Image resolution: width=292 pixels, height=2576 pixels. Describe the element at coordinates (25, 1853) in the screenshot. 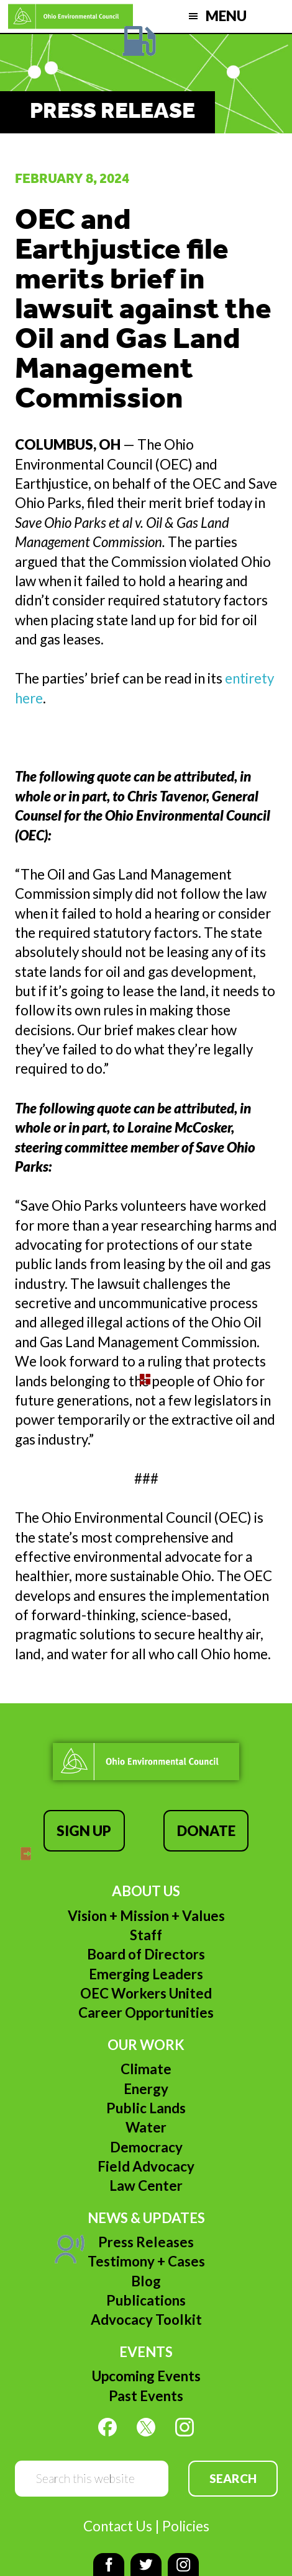

I see `log out of your account` at that location.